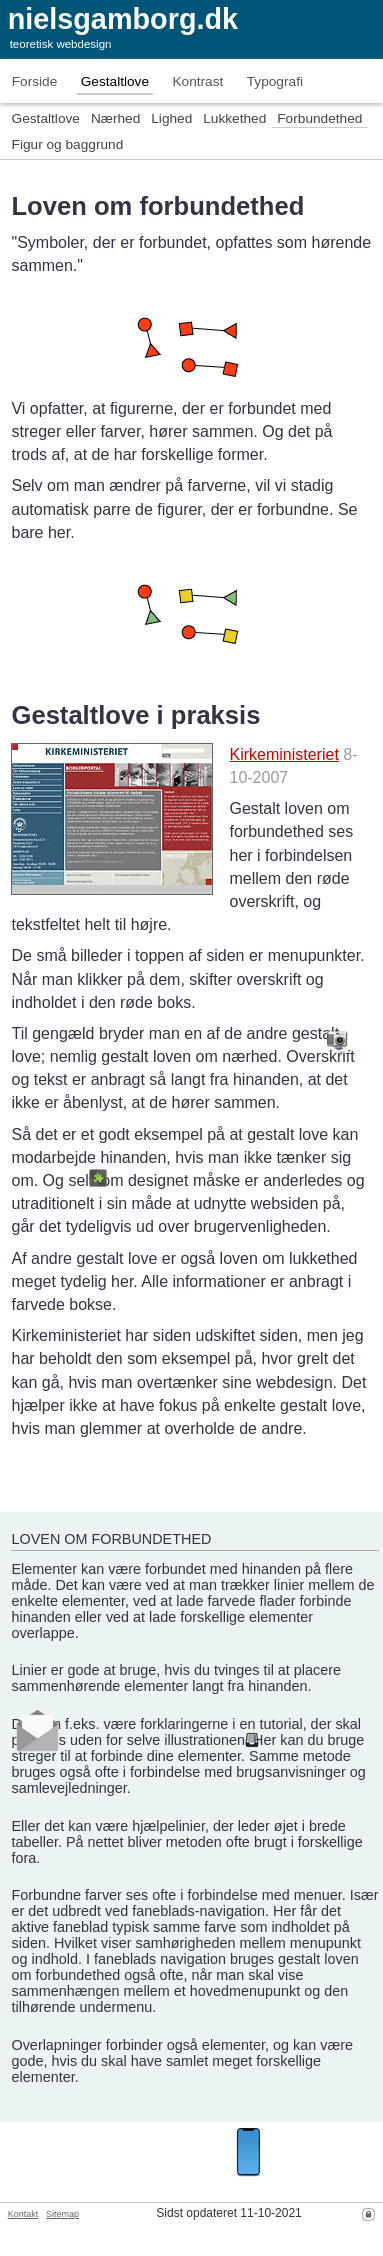 This screenshot has width=383, height=2256. What do you see at coordinates (98, 1178) in the screenshot?
I see `browse or manage system add-ons` at bounding box center [98, 1178].